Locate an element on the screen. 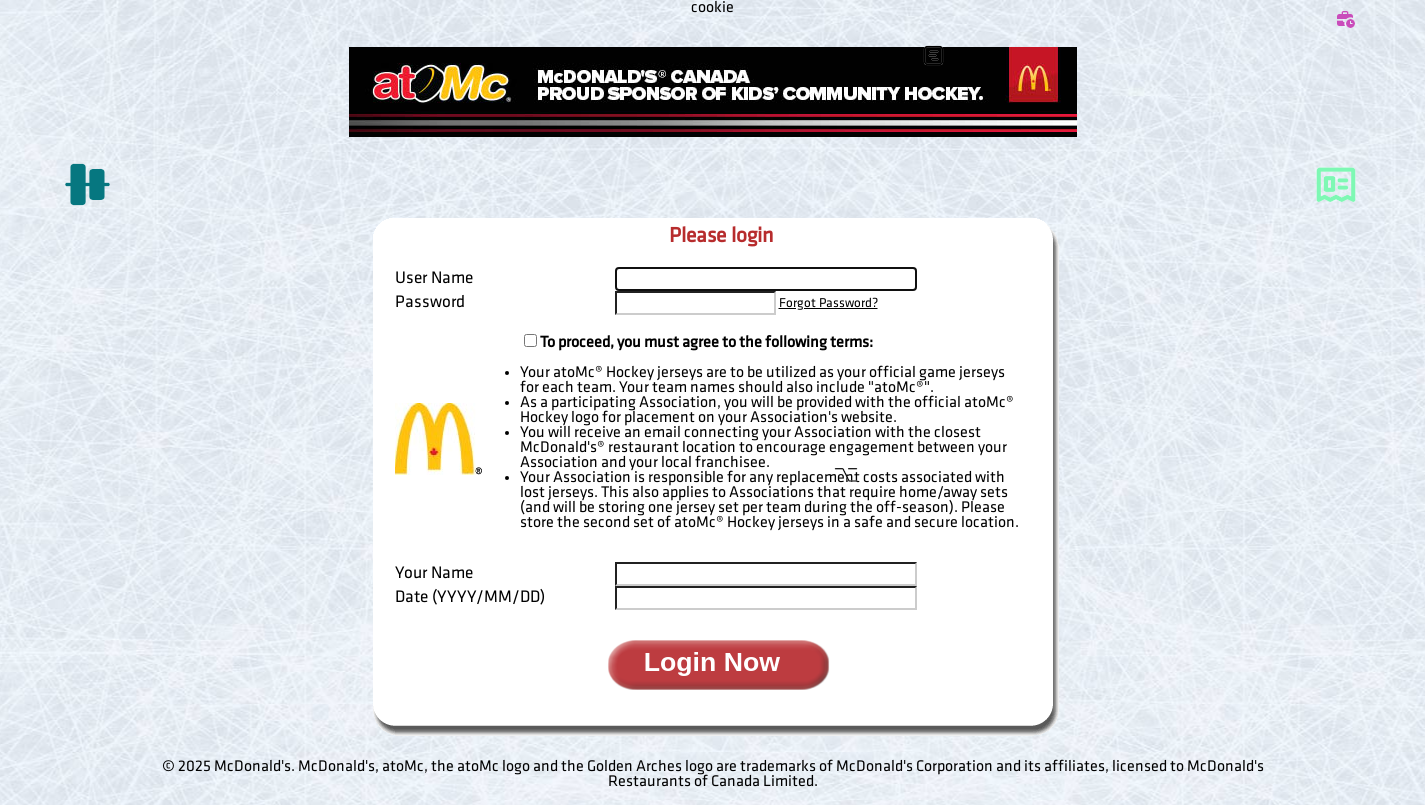 This screenshot has width=1425, height=805. view business hours or schedule is located at coordinates (1345, 19).